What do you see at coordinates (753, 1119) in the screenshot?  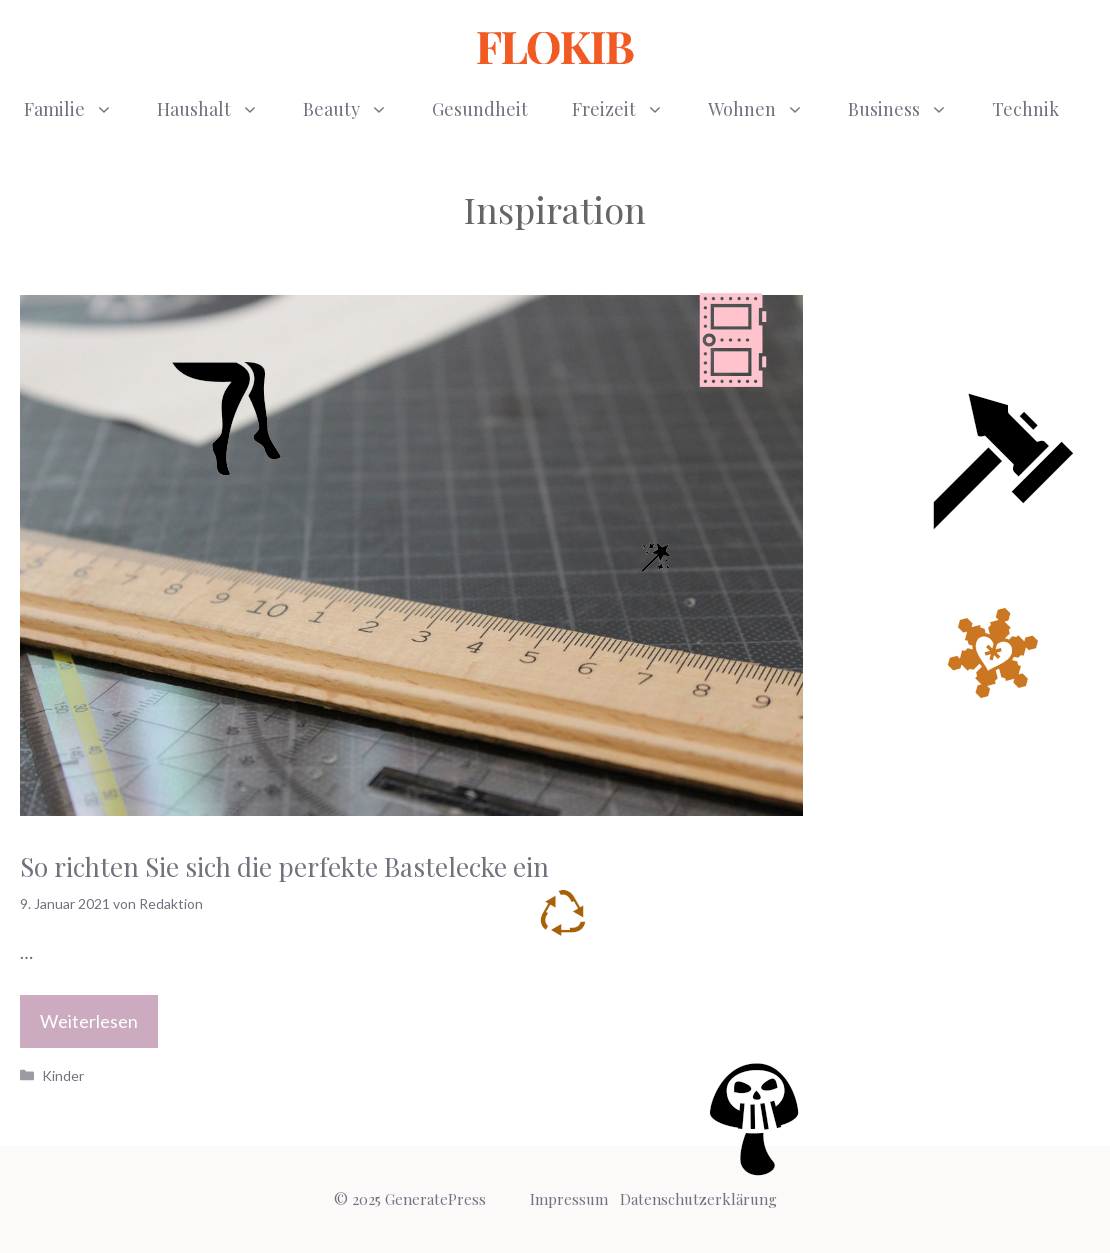 I see `deadly or poisonous mushroom indicator` at bounding box center [753, 1119].